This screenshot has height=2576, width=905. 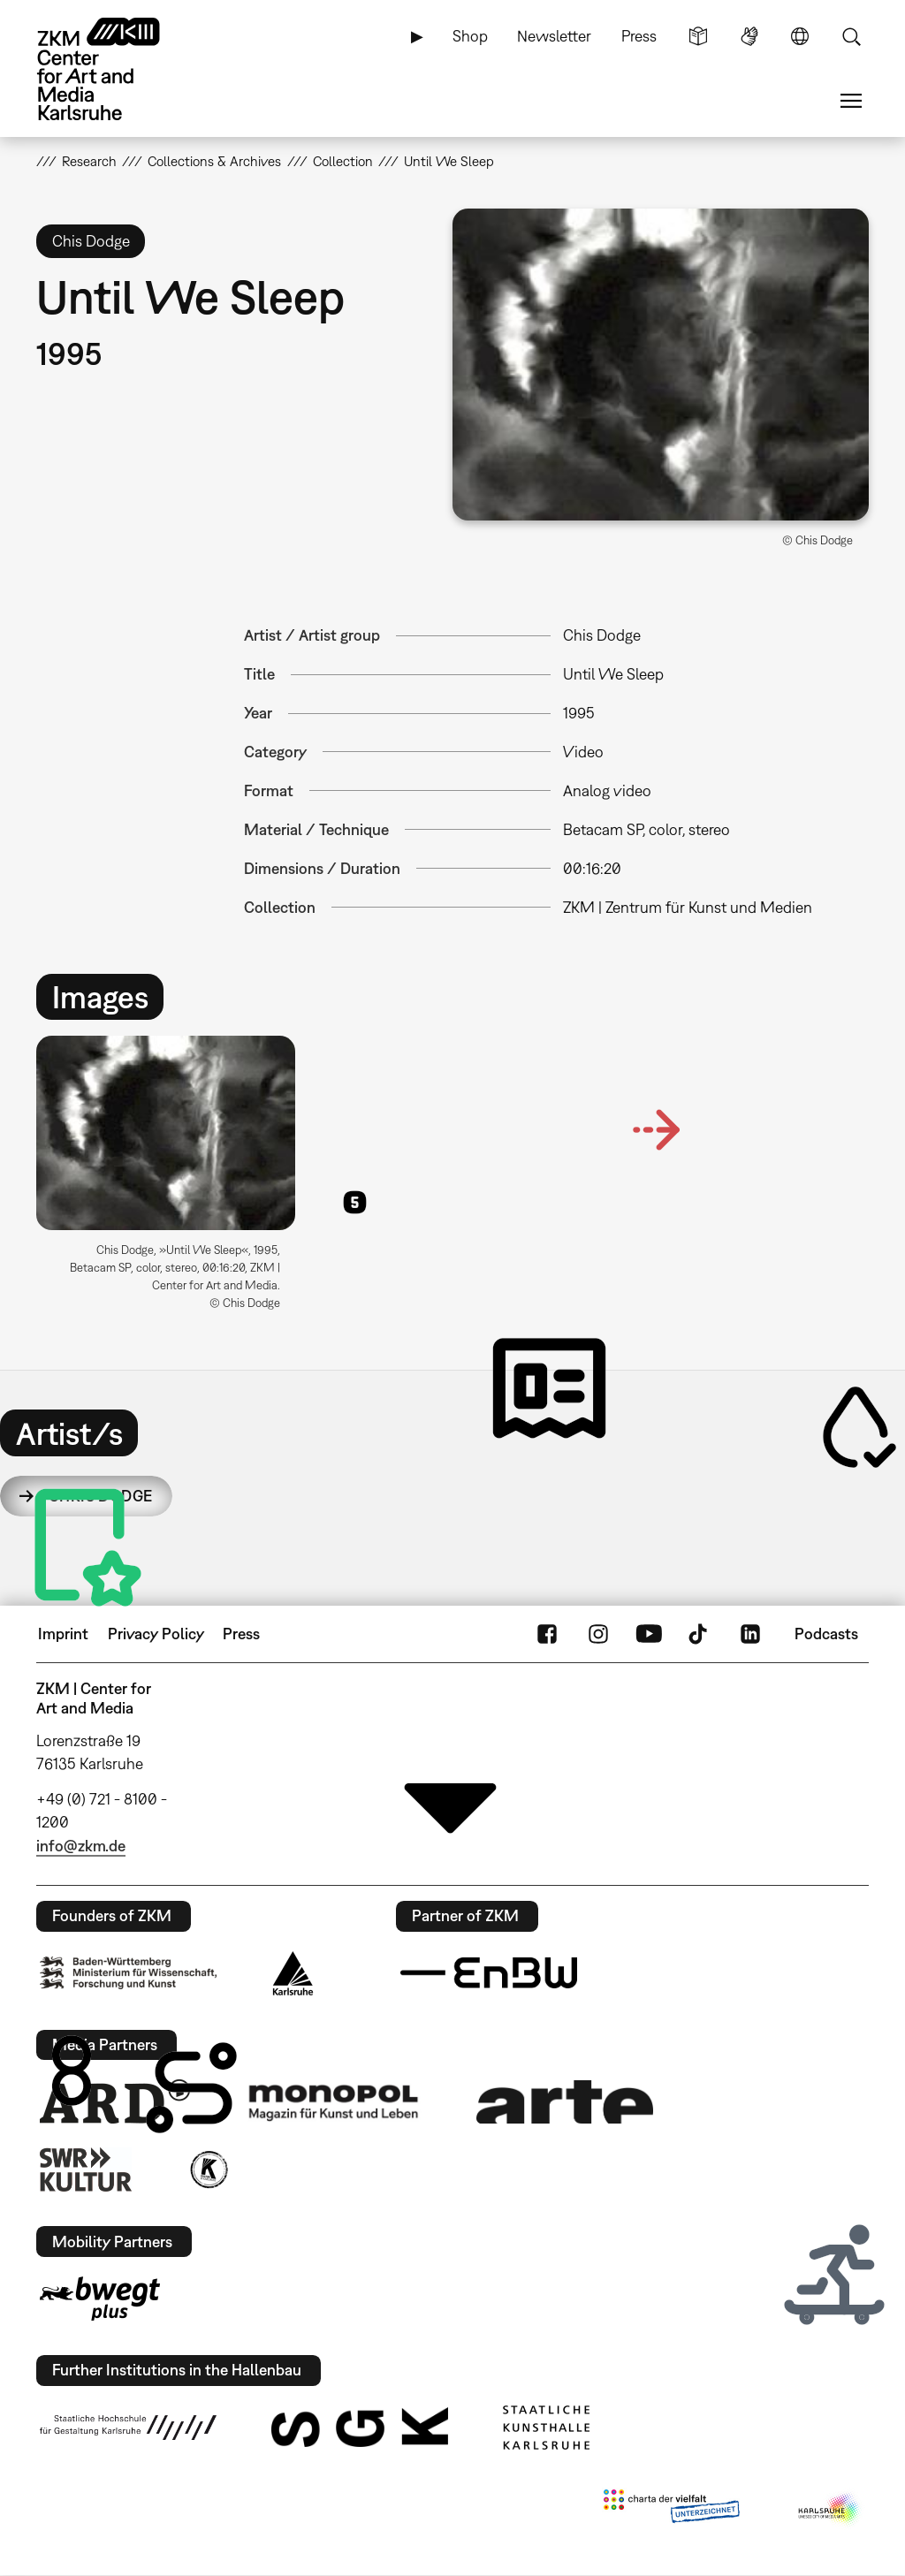 I want to click on indicates the number 8 in a list or sequence, so click(x=72, y=2071).